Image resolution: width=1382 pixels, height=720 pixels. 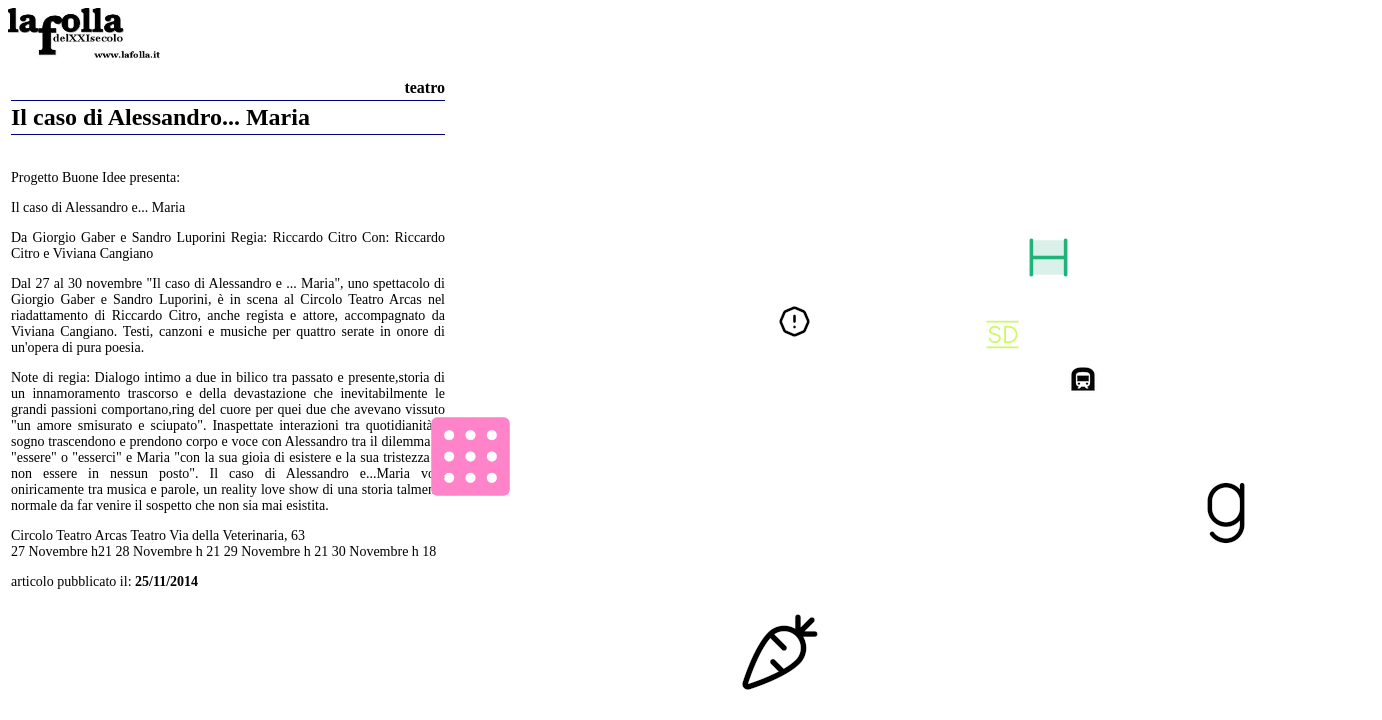 I want to click on open app drawer or launcher, so click(x=470, y=456).